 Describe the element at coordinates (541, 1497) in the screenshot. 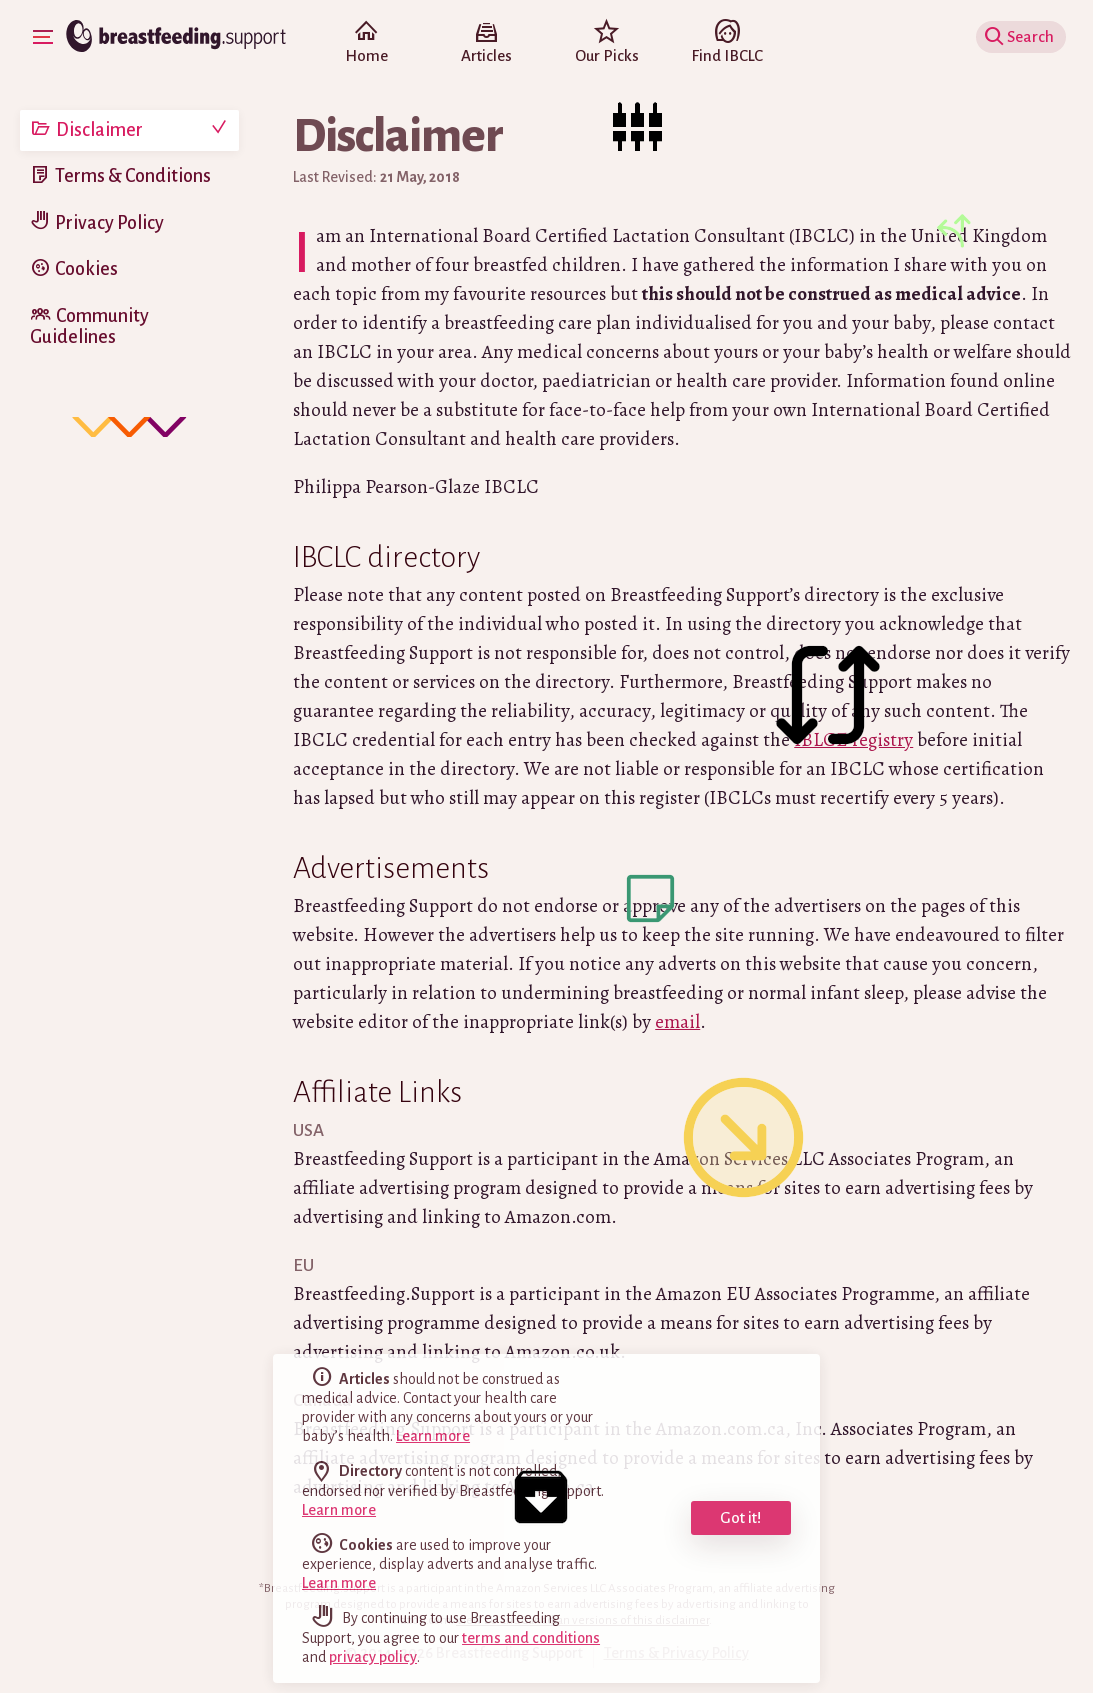

I see `archive selected items` at that location.